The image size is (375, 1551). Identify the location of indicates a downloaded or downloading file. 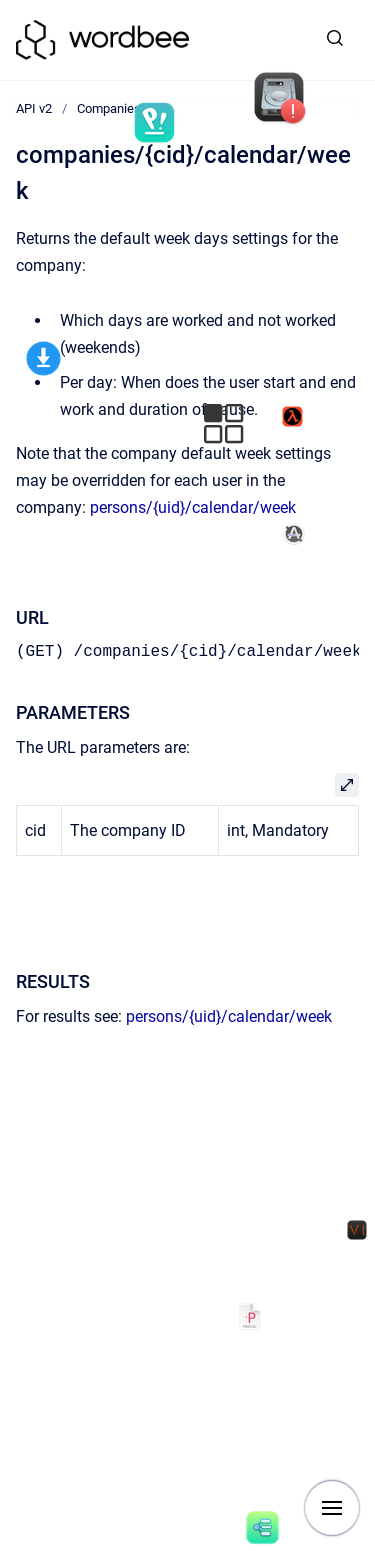
(43, 358).